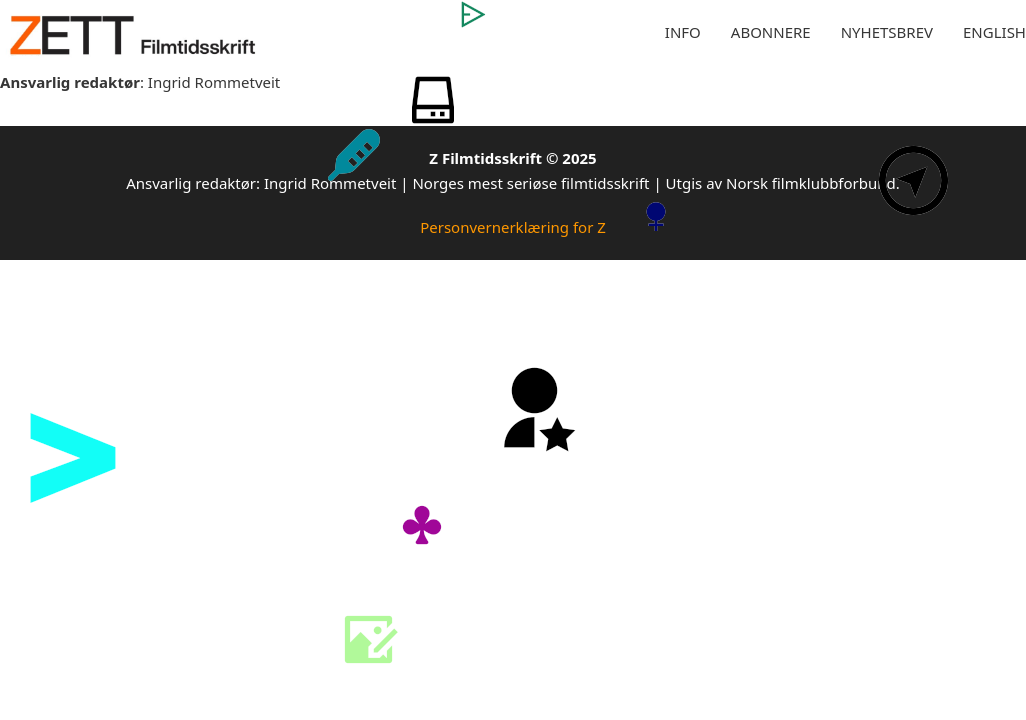 Image resolution: width=1026 pixels, height=720 pixels. What do you see at coordinates (73, 458) in the screenshot?
I see `accenture company logo` at bounding box center [73, 458].